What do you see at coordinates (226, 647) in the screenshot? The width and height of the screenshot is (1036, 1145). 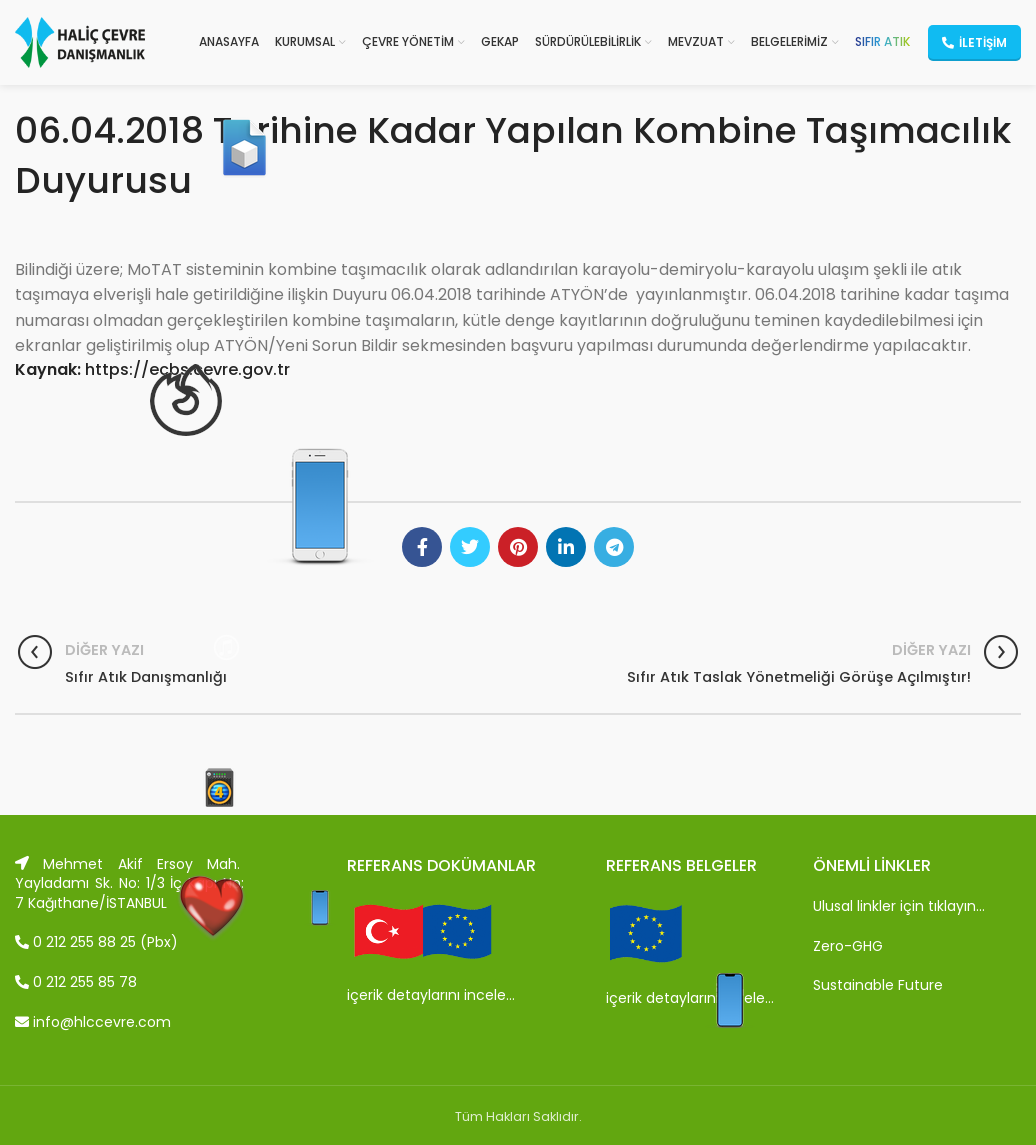 I see `access your music library` at bounding box center [226, 647].